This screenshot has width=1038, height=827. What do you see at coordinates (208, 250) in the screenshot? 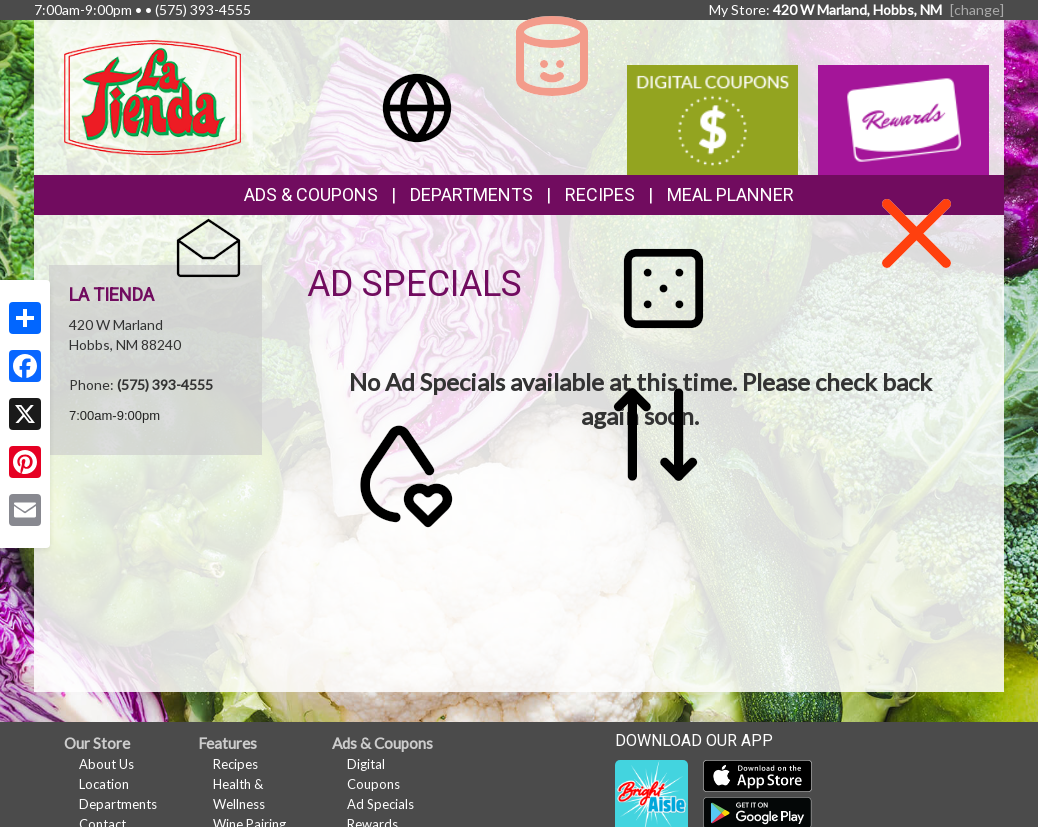
I see `view opened mail or messages` at bounding box center [208, 250].